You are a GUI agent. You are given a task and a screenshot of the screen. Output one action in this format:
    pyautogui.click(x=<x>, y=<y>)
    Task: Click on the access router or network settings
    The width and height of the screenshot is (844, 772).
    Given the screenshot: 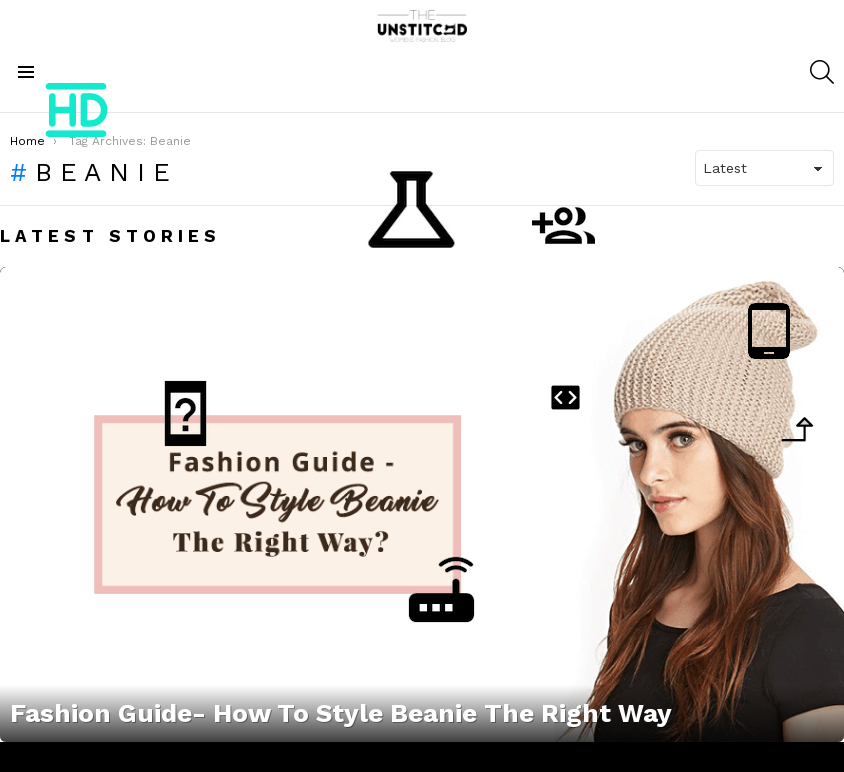 What is the action you would take?
    pyautogui.click(x=441, y=589)
    